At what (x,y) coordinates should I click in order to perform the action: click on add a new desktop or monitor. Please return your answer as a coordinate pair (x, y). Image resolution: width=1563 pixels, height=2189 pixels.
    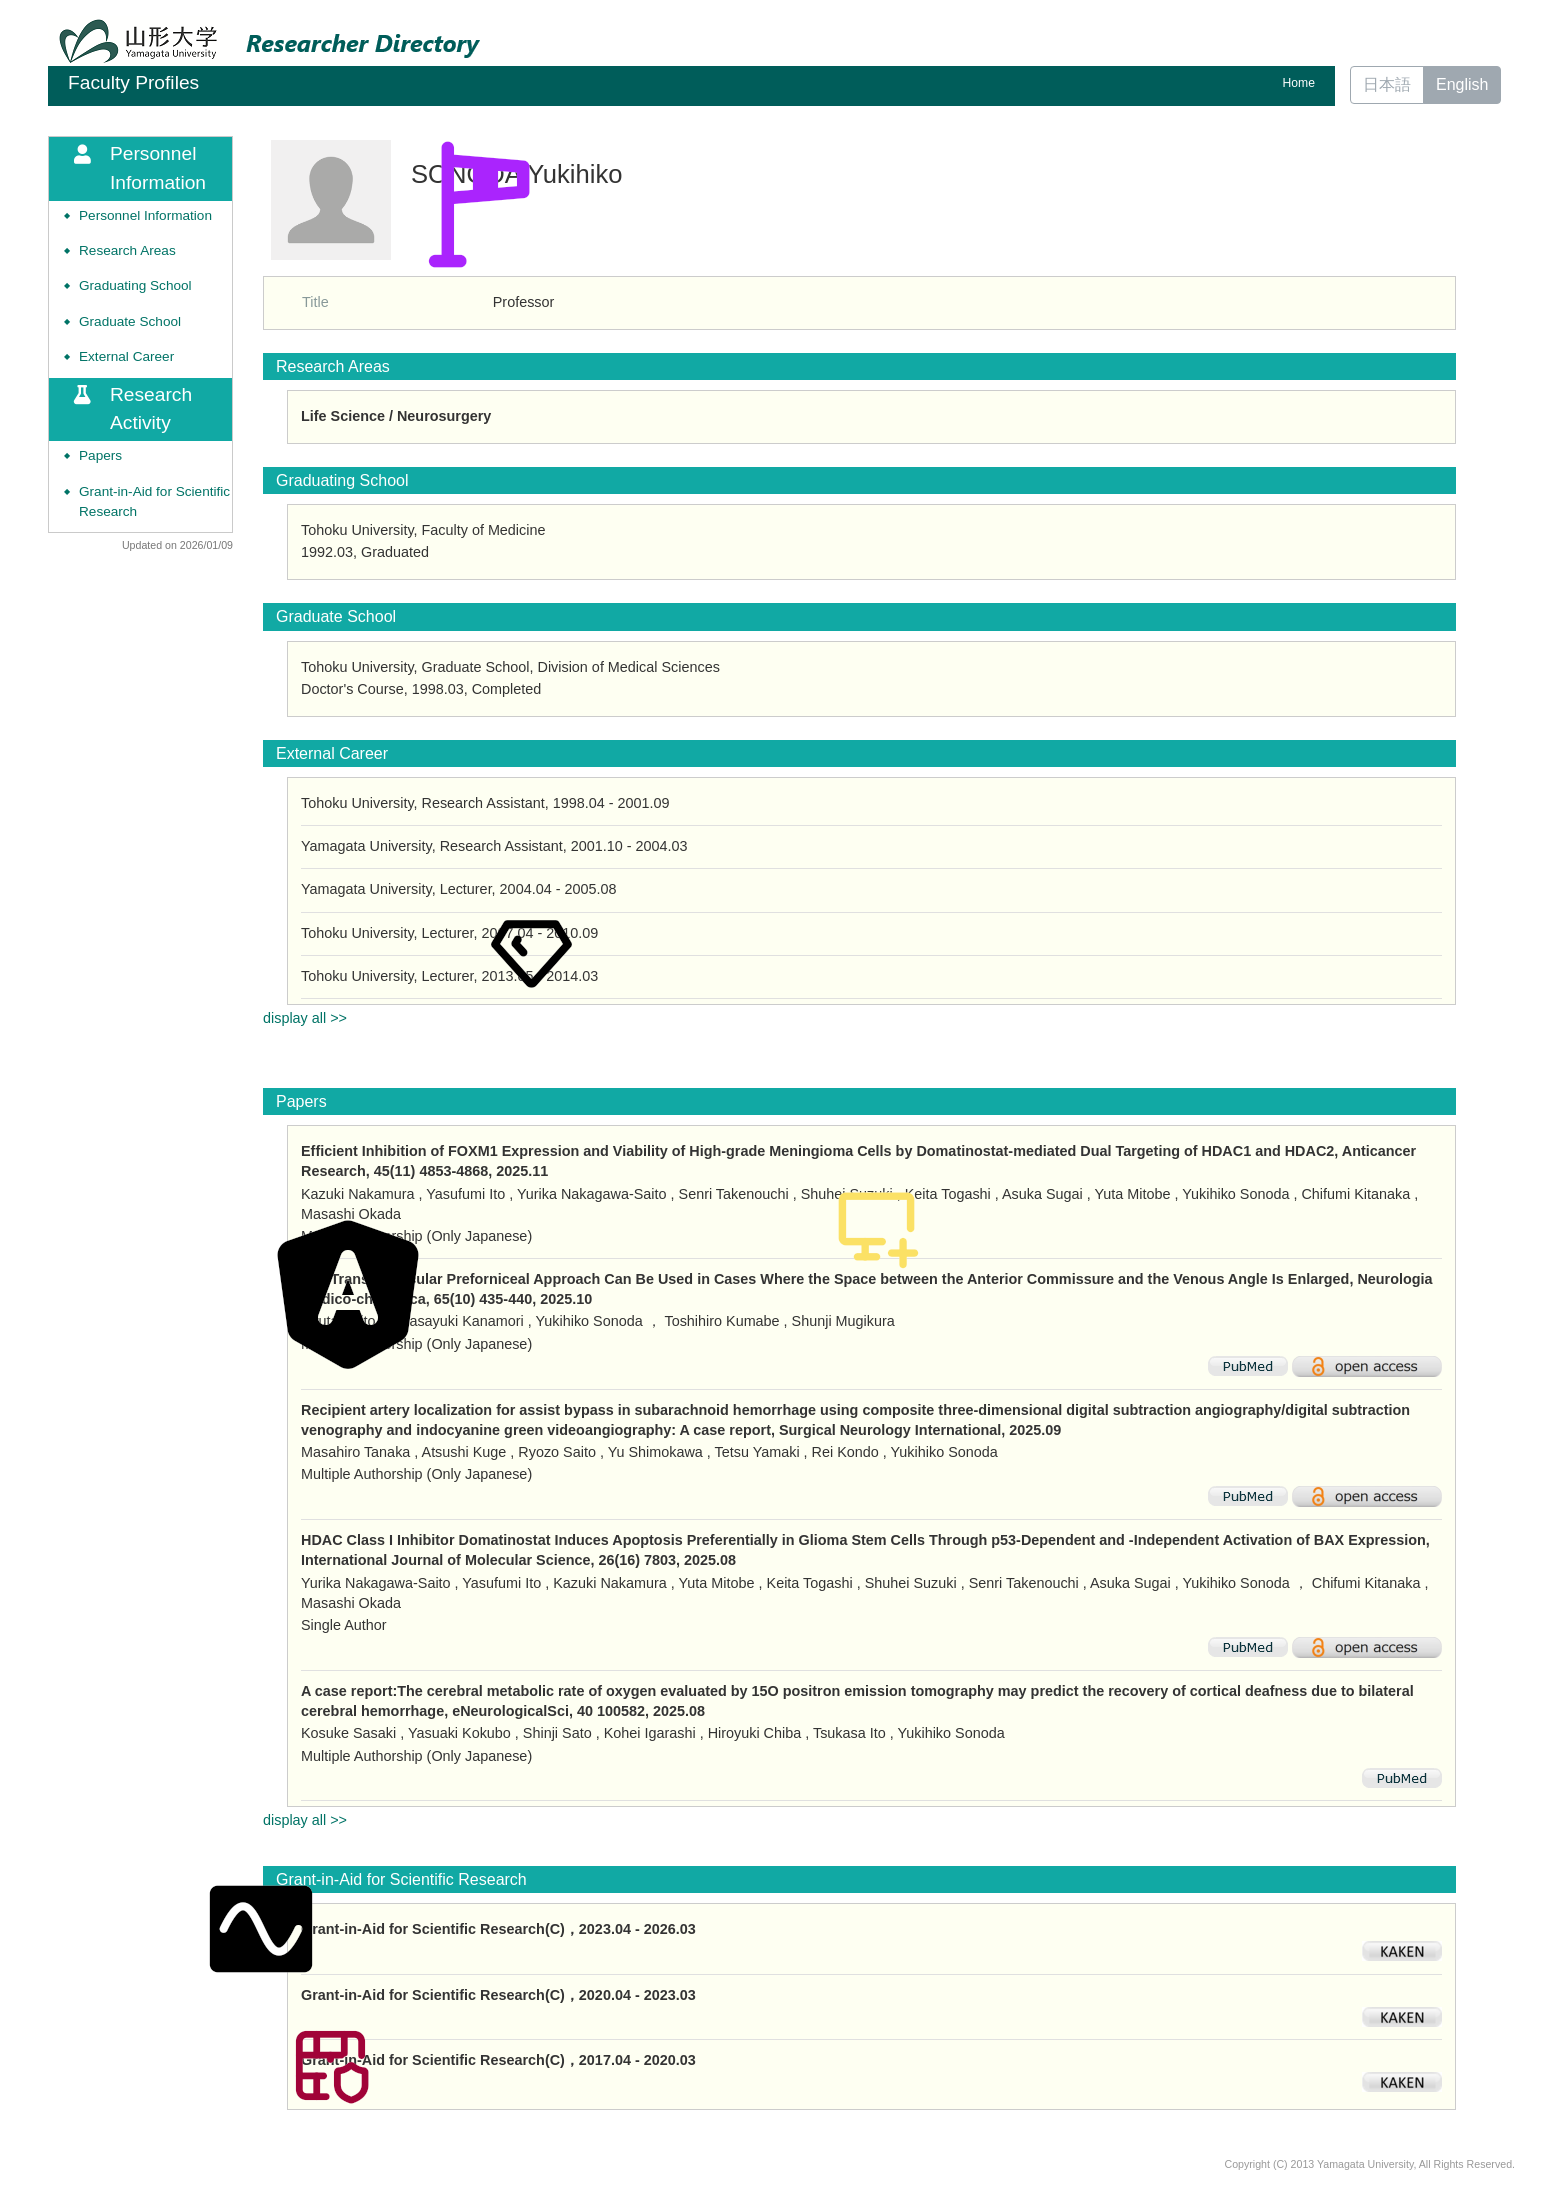
    Looking at the image, I should click on (876, 1226).